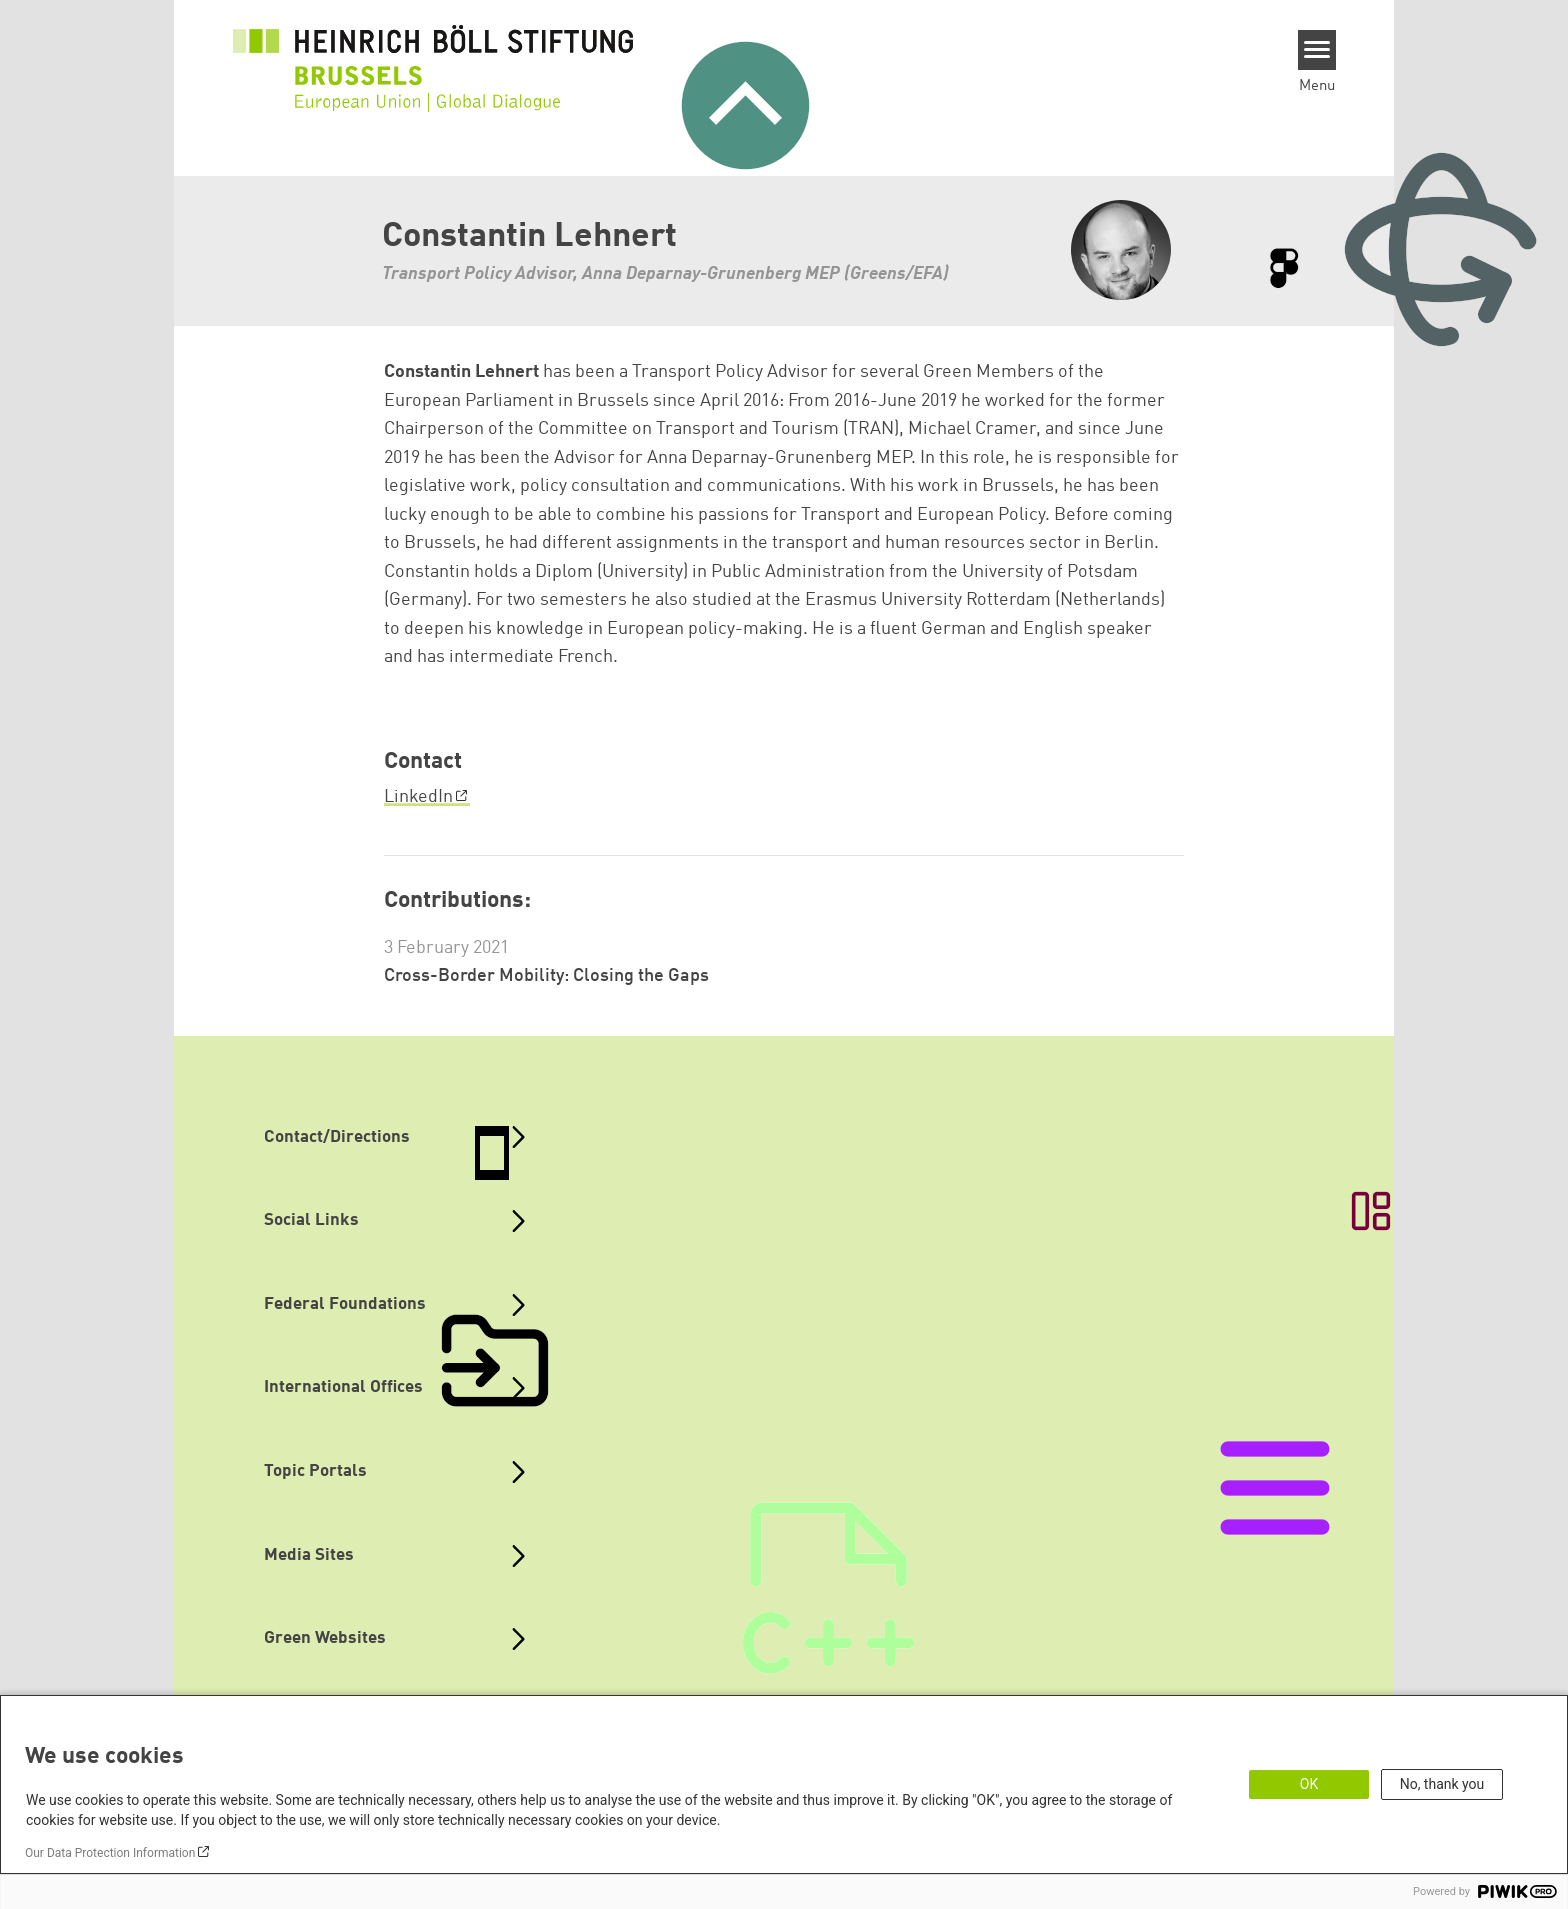  What do you see at coordinates (828, 1595) in the screenshot?
I see `a C++ source code file` at bounding box center [828, 1595].